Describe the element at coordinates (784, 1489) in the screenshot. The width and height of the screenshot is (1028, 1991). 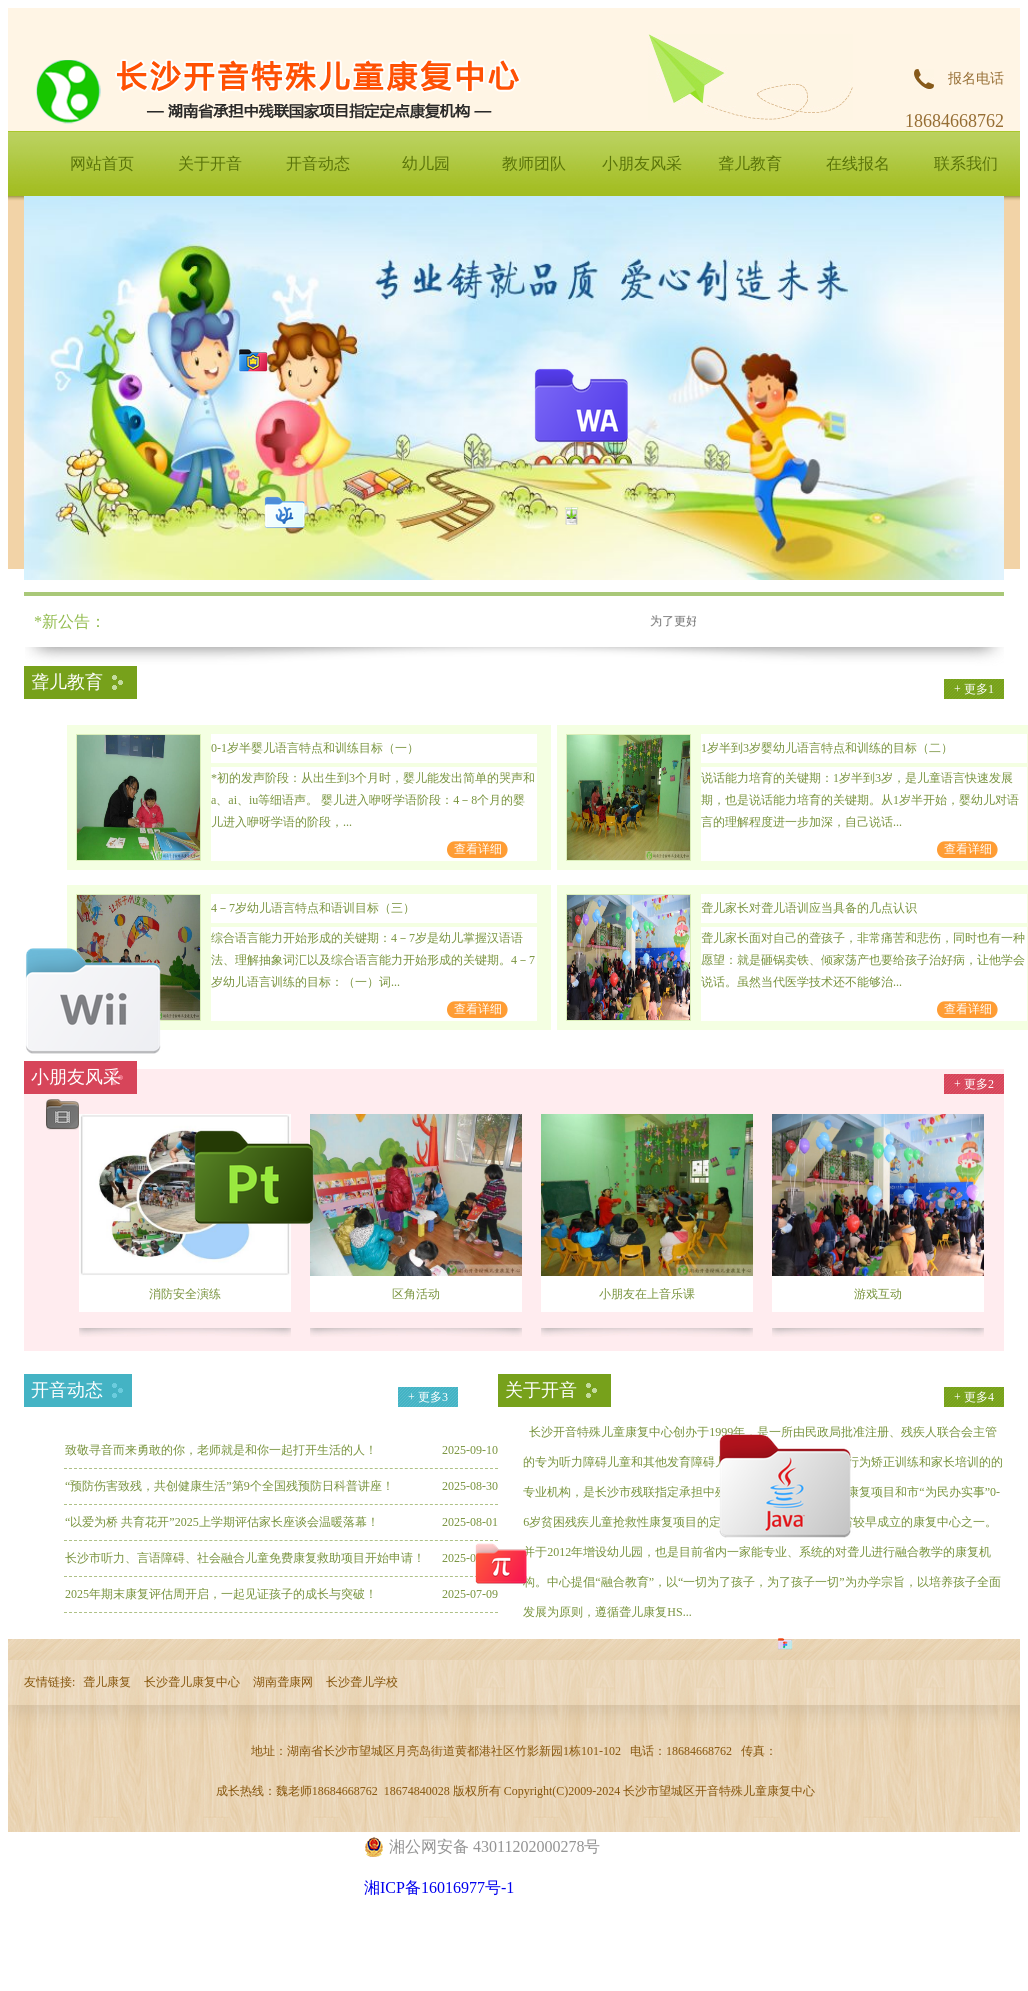
I see `open folder containing java project files` at that location.